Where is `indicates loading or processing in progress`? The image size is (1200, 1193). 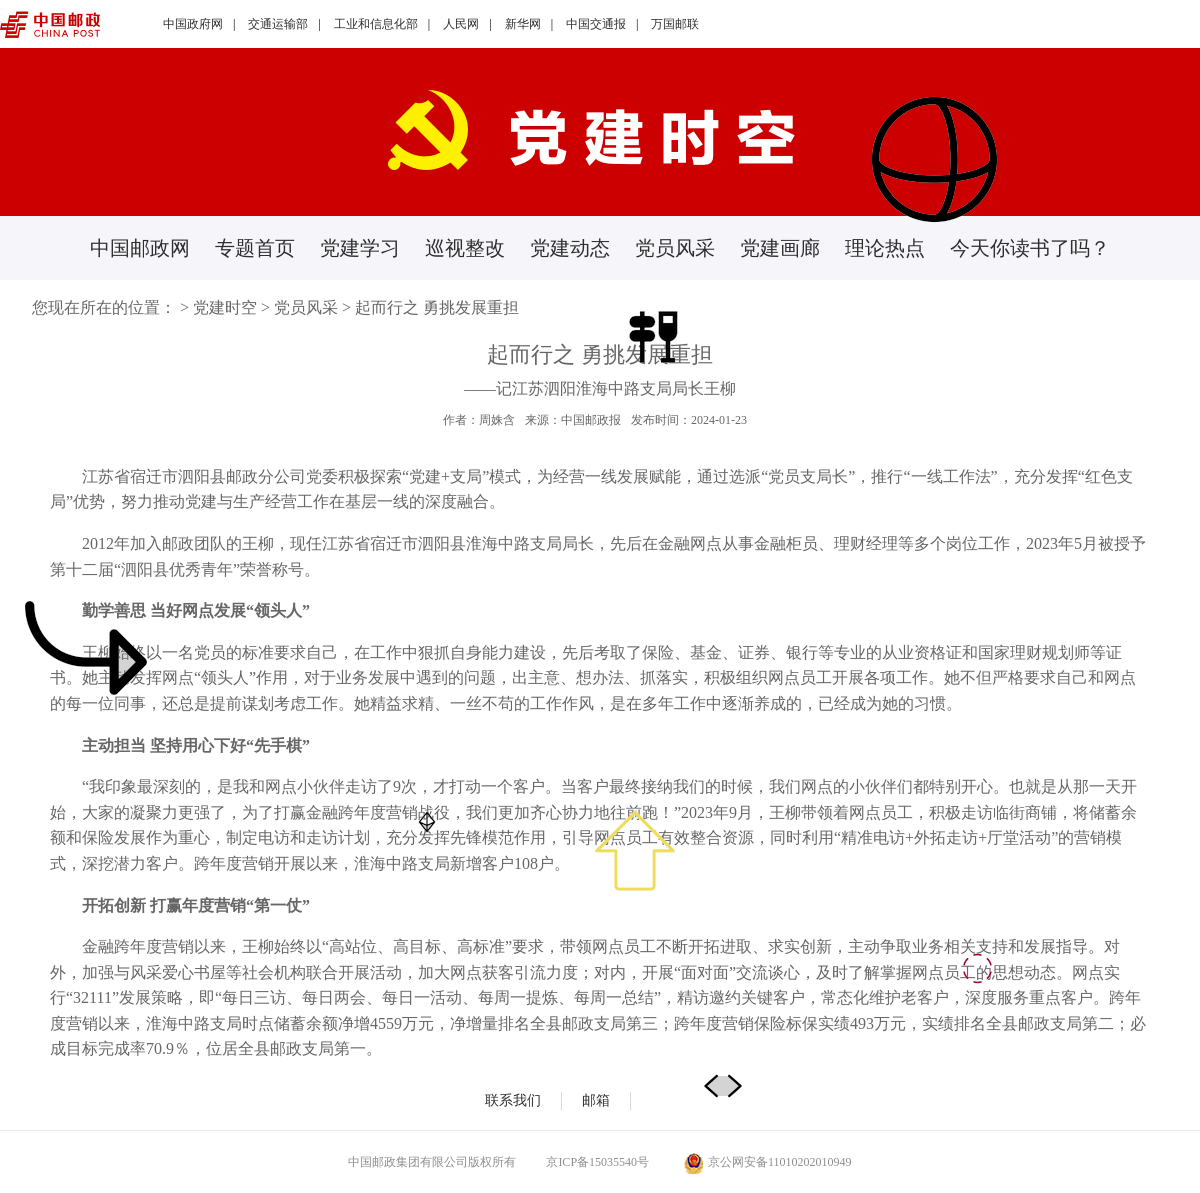
indicates loading or processing in progress is located at coordinates (977, 968).